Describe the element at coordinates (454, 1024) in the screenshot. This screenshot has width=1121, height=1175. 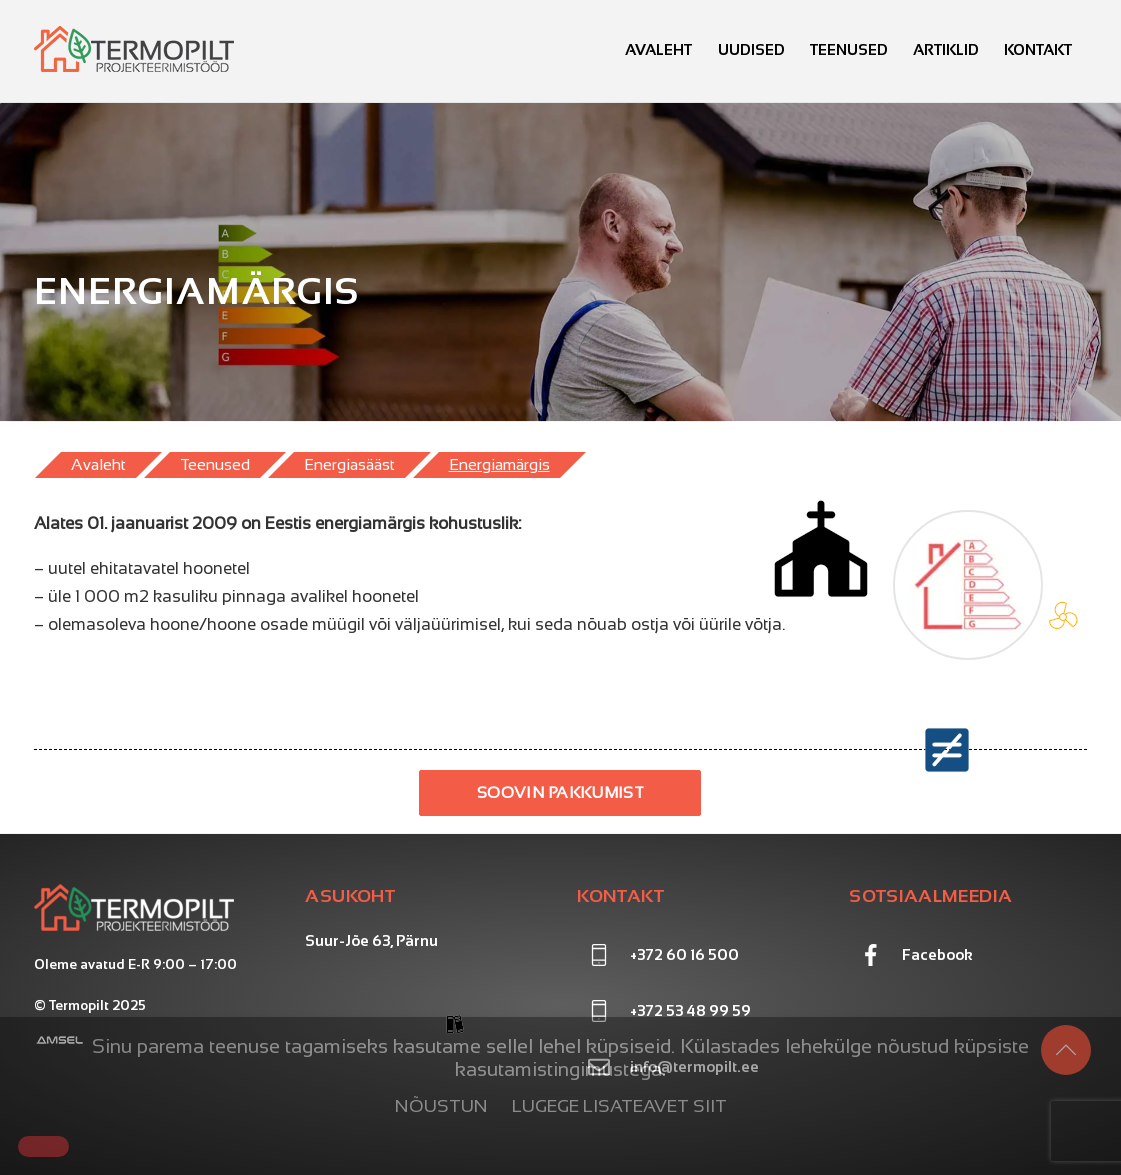
I see `access your library or book collection` at that location.